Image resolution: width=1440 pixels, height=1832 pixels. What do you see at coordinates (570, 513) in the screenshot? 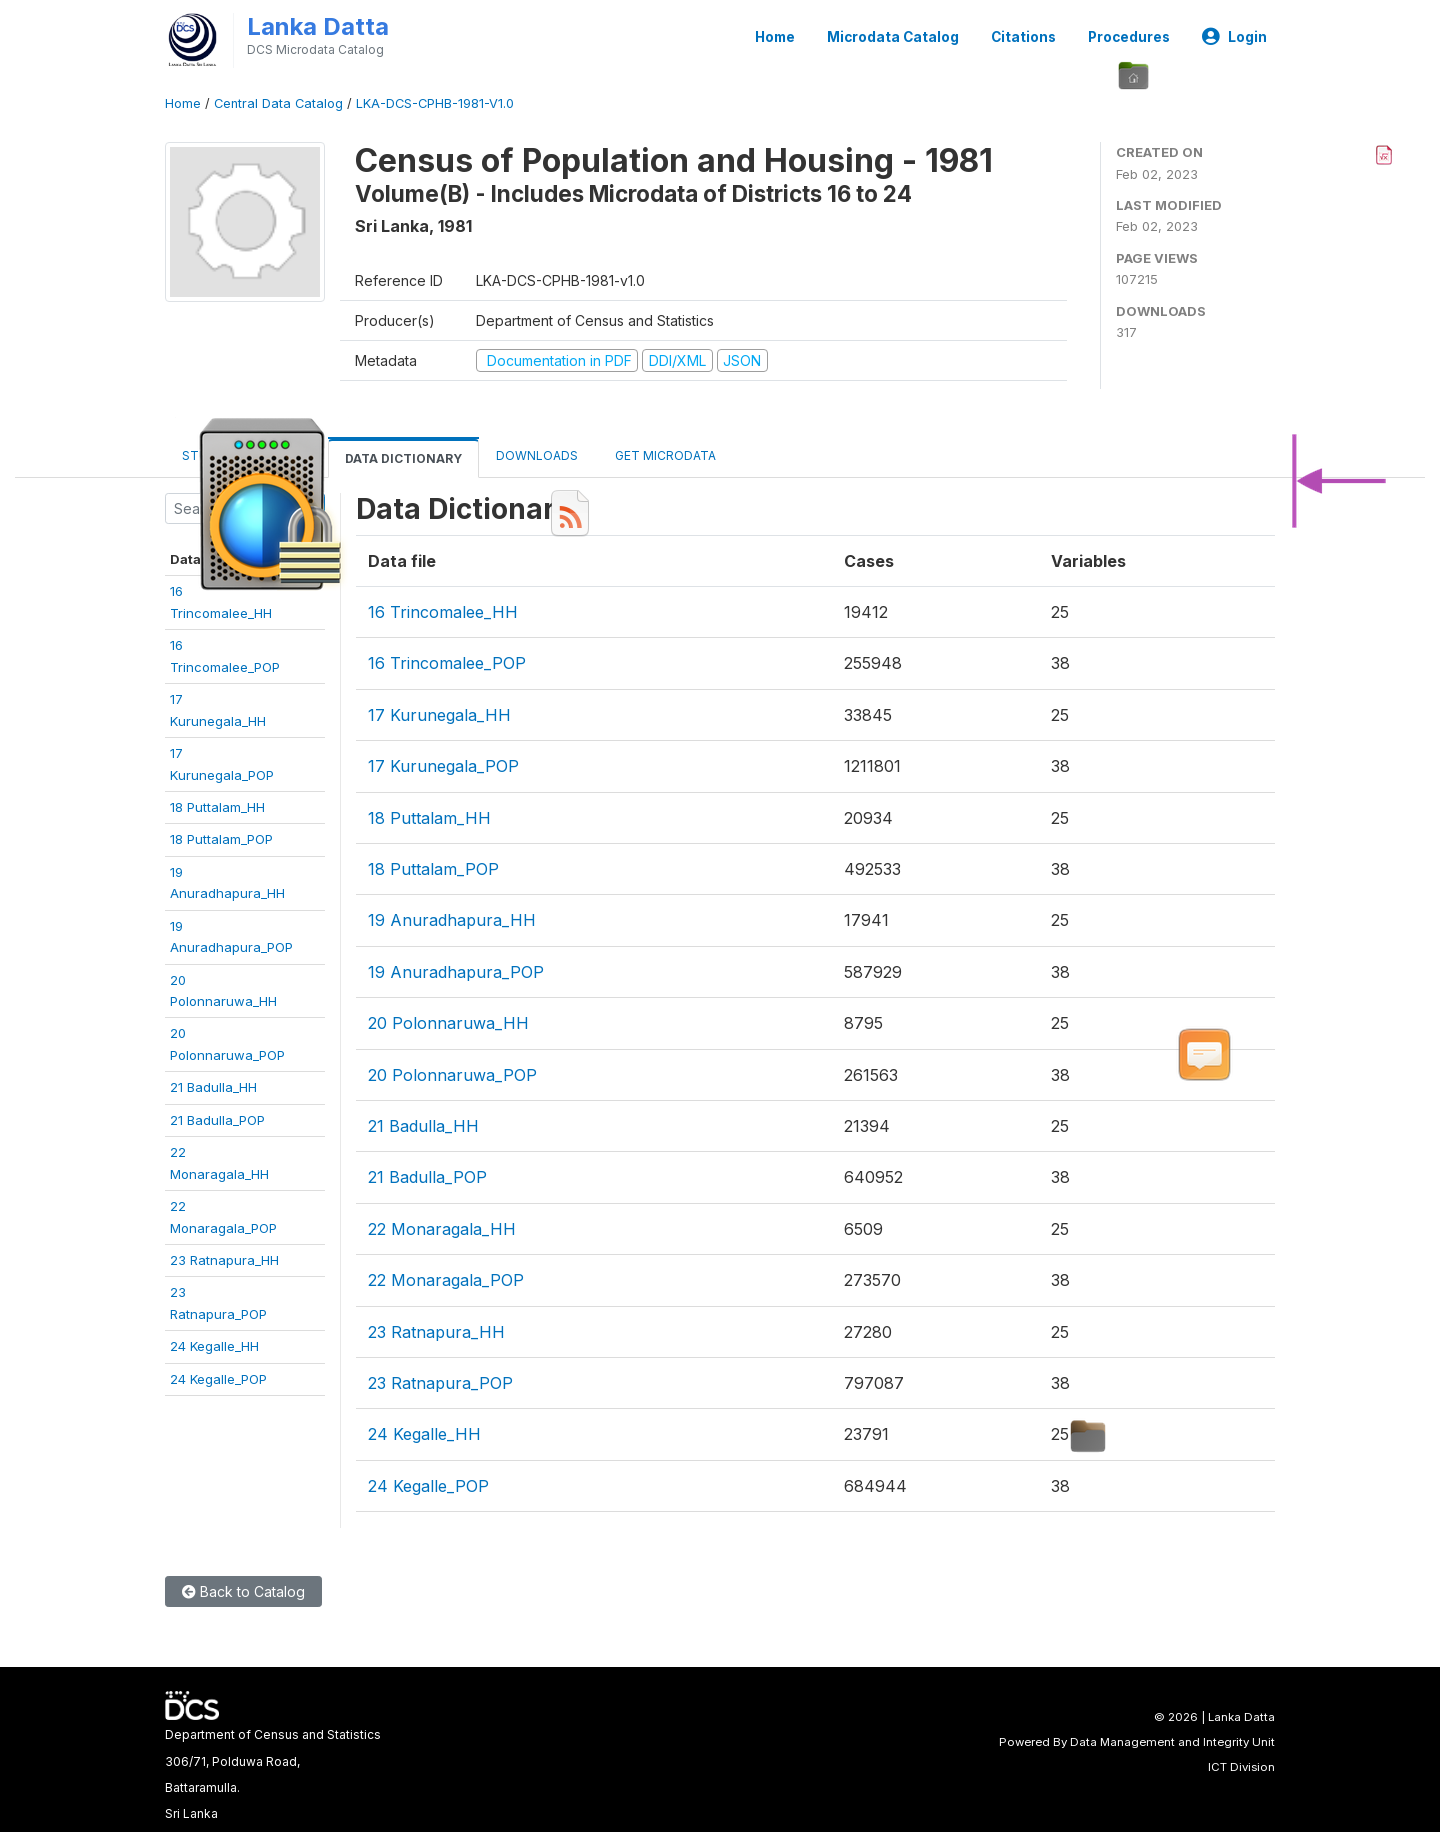
I see `an RSS feed file or subscription document` at bounding box center [570, 513].